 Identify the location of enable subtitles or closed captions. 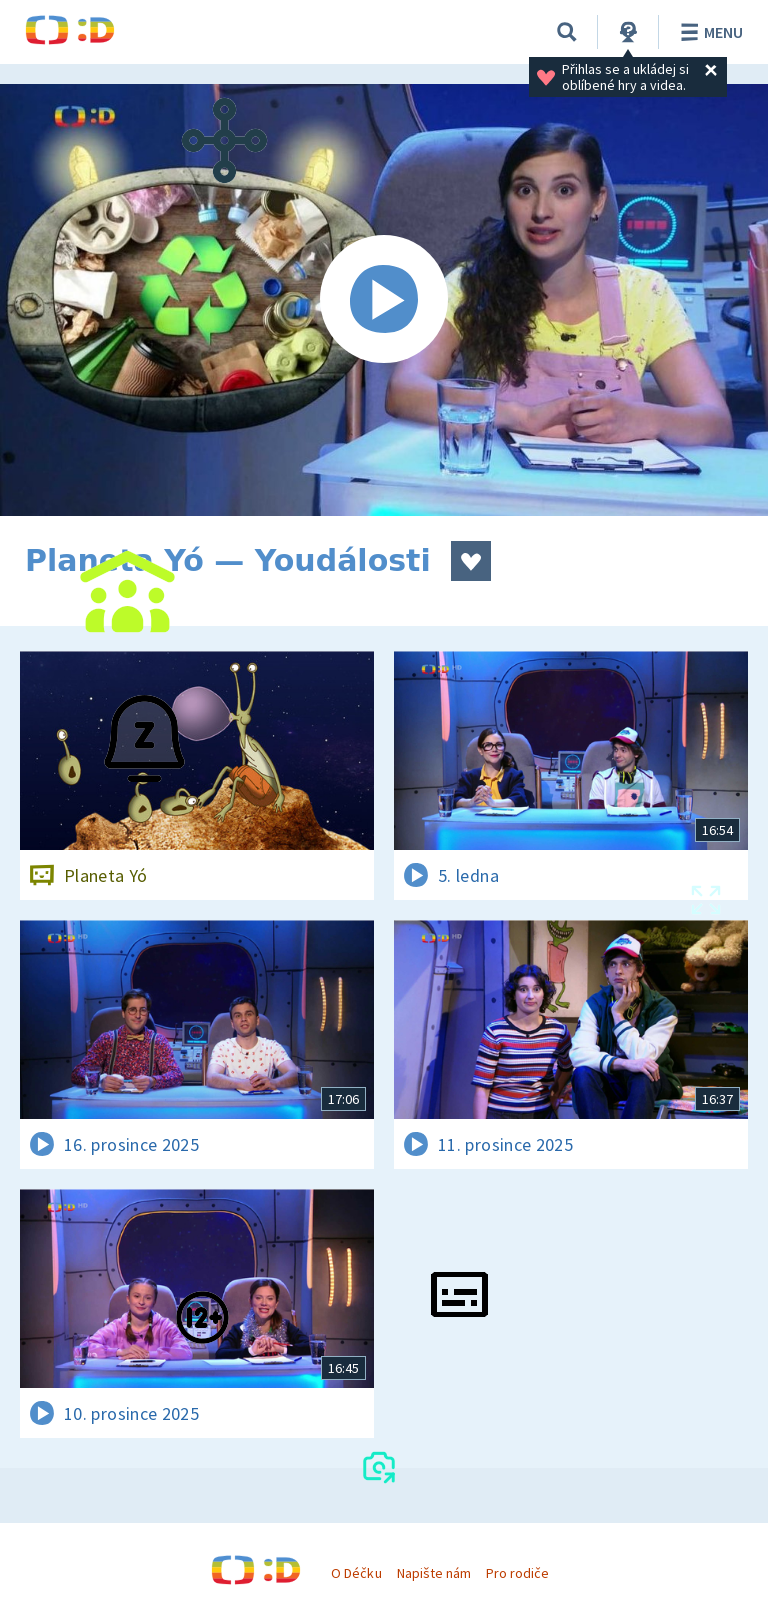
(459, 1294).